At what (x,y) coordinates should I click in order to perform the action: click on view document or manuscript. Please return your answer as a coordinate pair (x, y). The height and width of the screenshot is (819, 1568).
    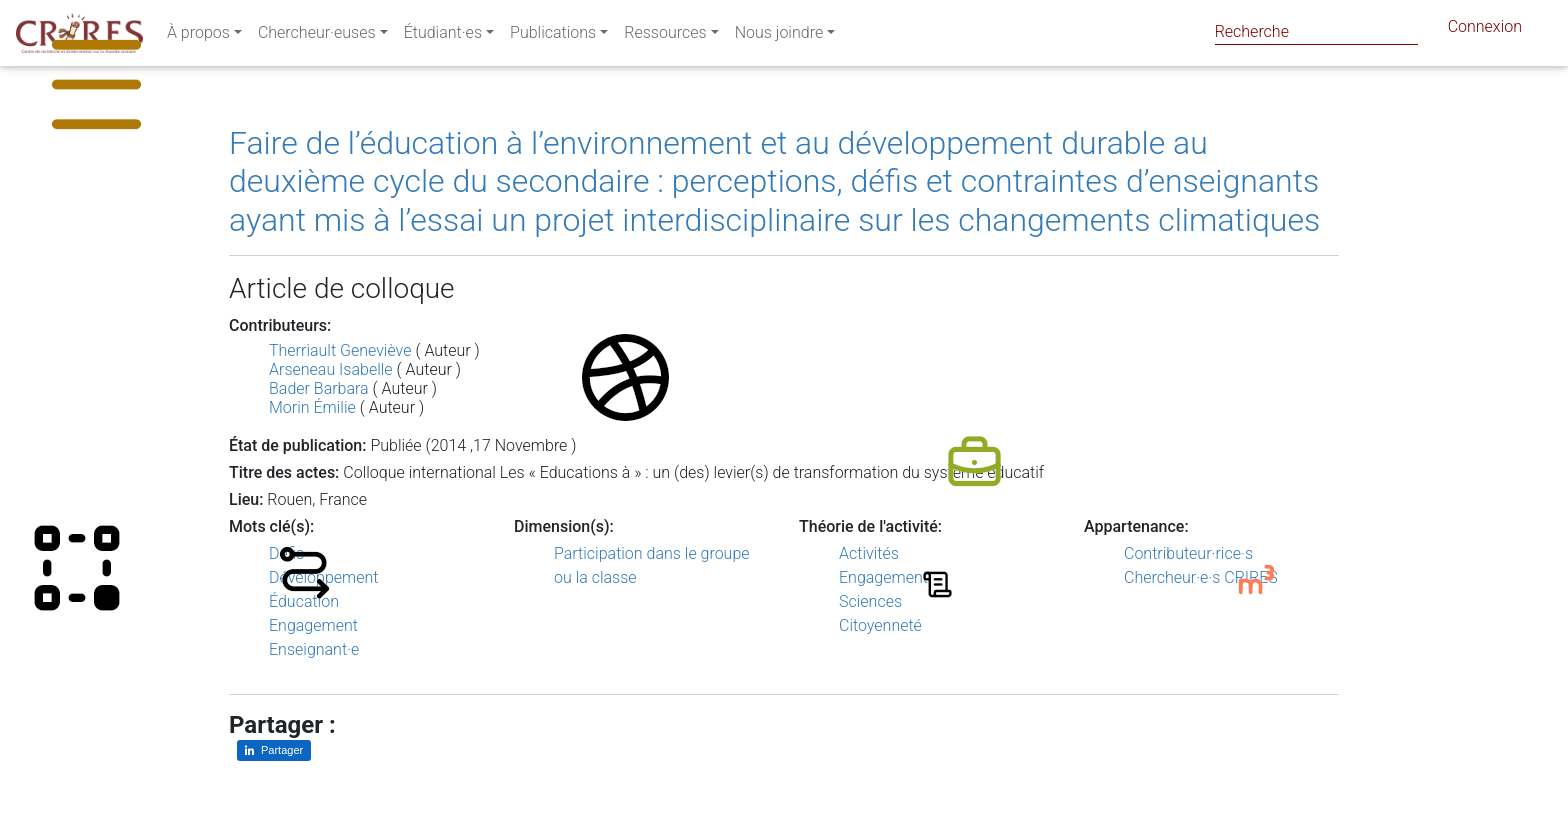
    Looking at the image, I should click on (937, 584).